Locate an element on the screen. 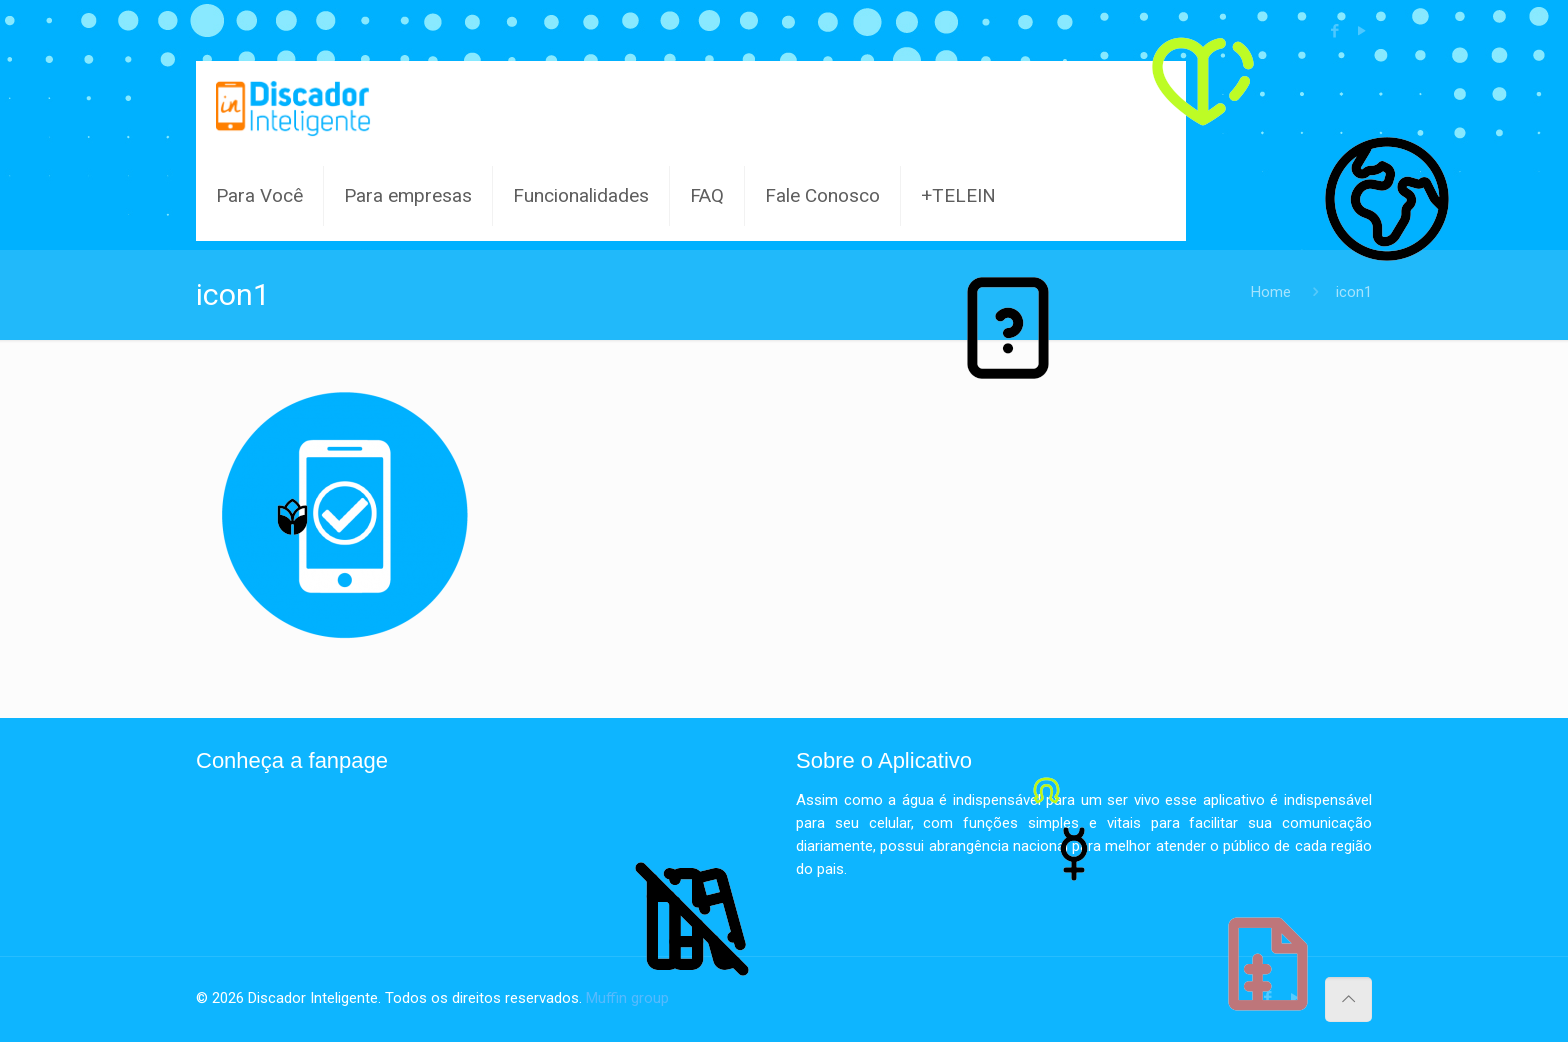 The width and height of the screenshot is (1568, 1042). indicates partial like or favorite status is located at coordinates (1203, 78).